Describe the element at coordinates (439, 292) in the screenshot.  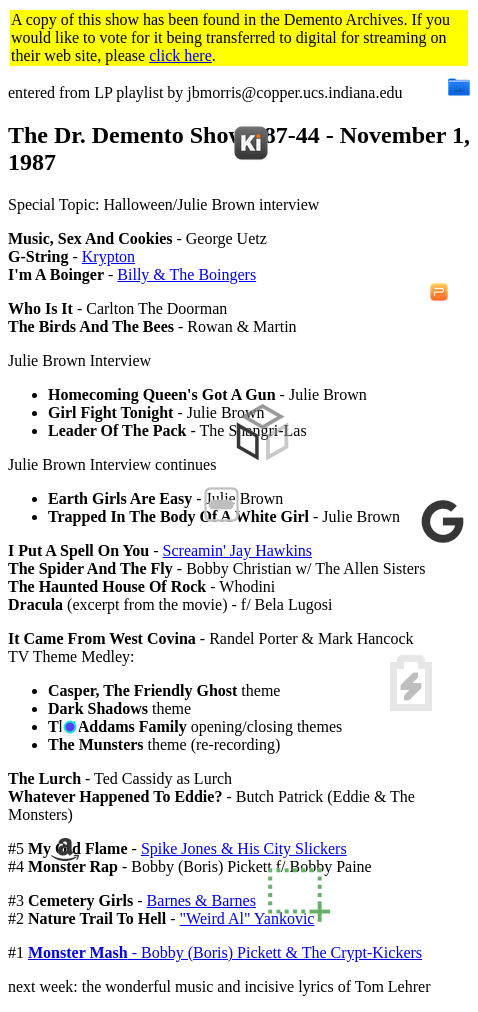
I see `open wps presentation app` at that location.